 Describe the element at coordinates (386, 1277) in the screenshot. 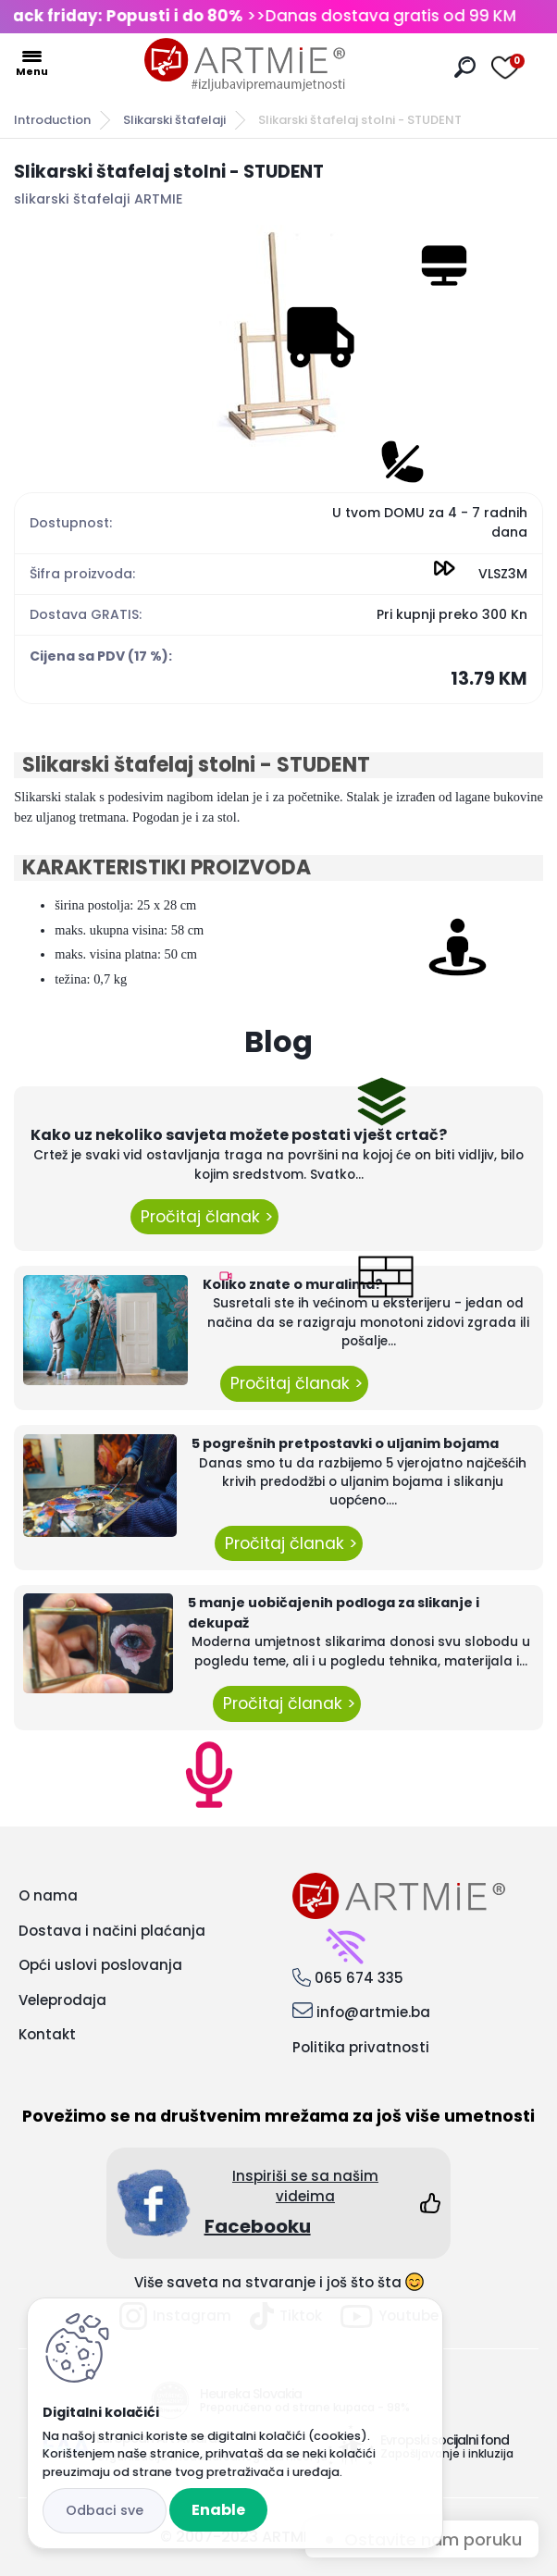

I see `view or edit wall layout` at that location.